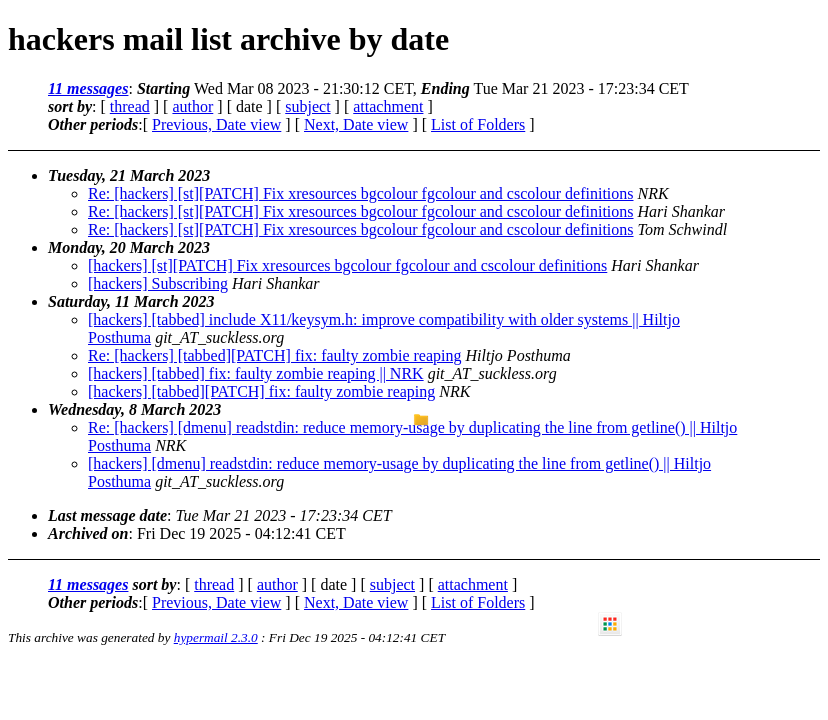 The image size is (828, 720). Describe the element at coordinates (610, 624) in the screenshot. I see `open color palette or theme settings` at that location.